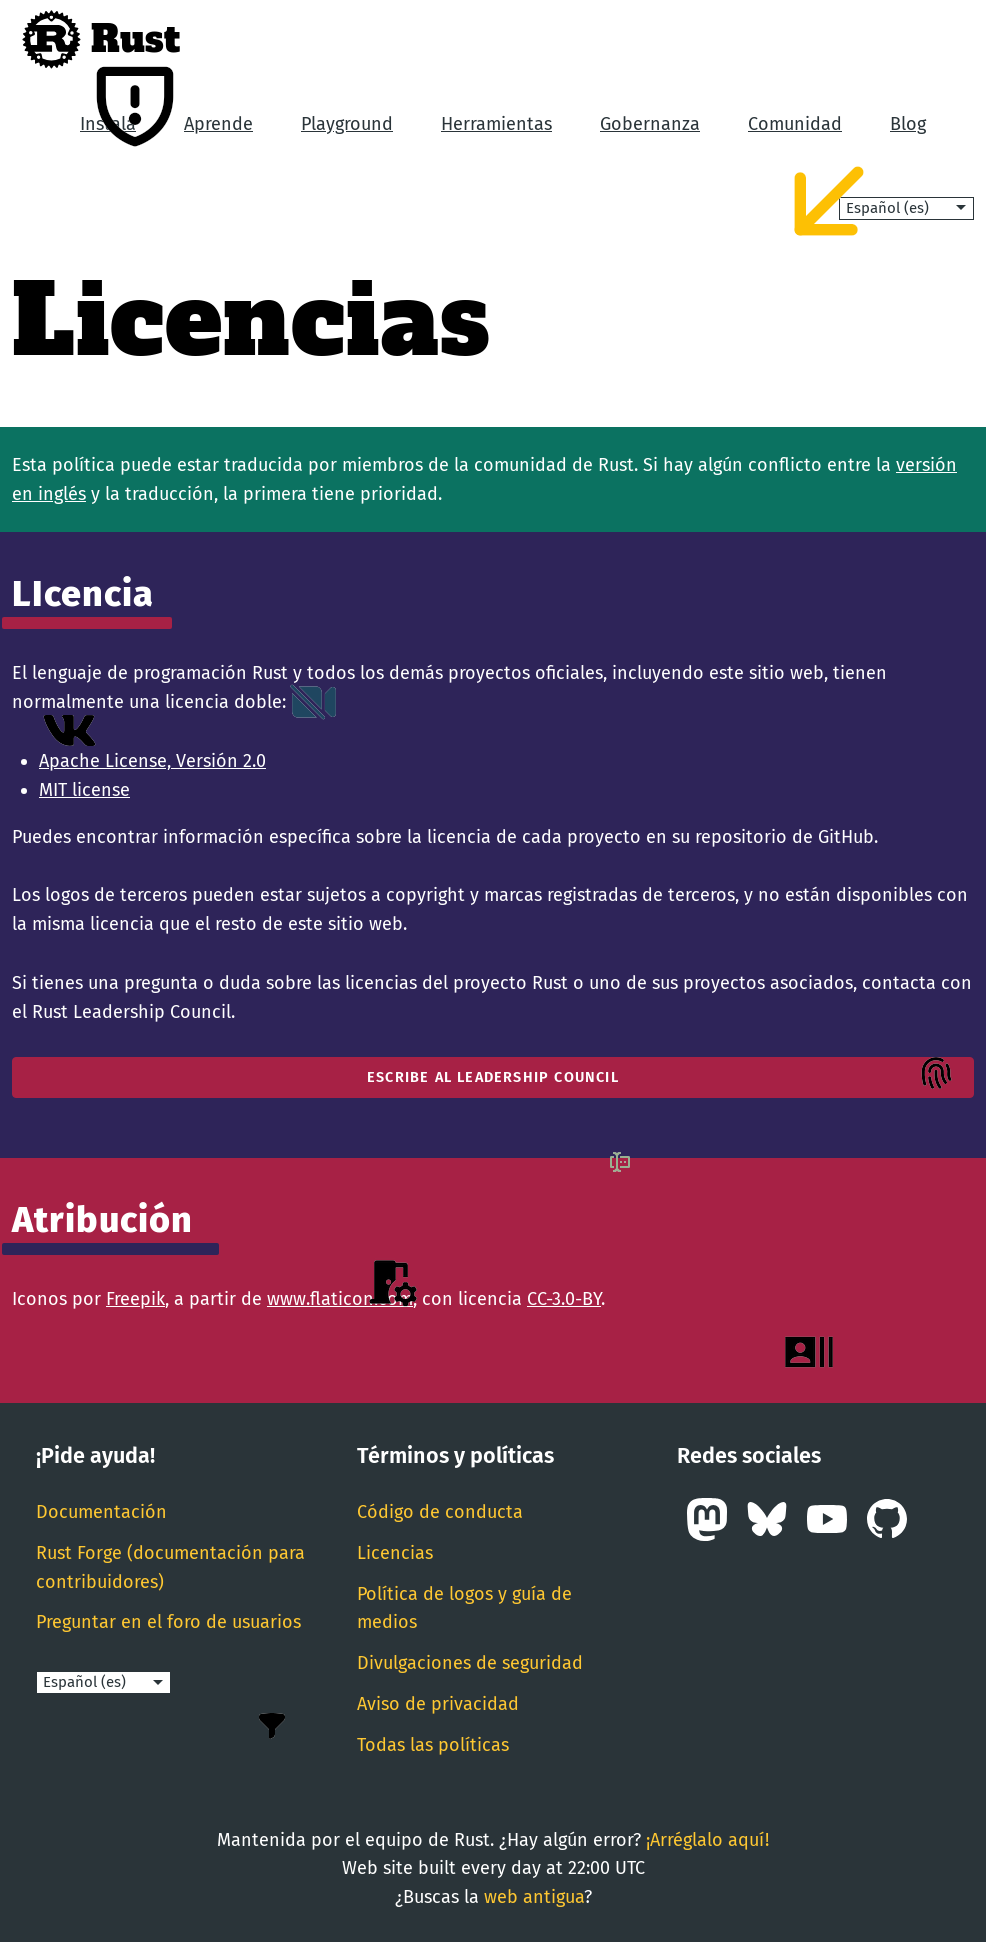  Describe the element at coordinates (69, 730) in the screenshot. I see `open VK social network` at that location.